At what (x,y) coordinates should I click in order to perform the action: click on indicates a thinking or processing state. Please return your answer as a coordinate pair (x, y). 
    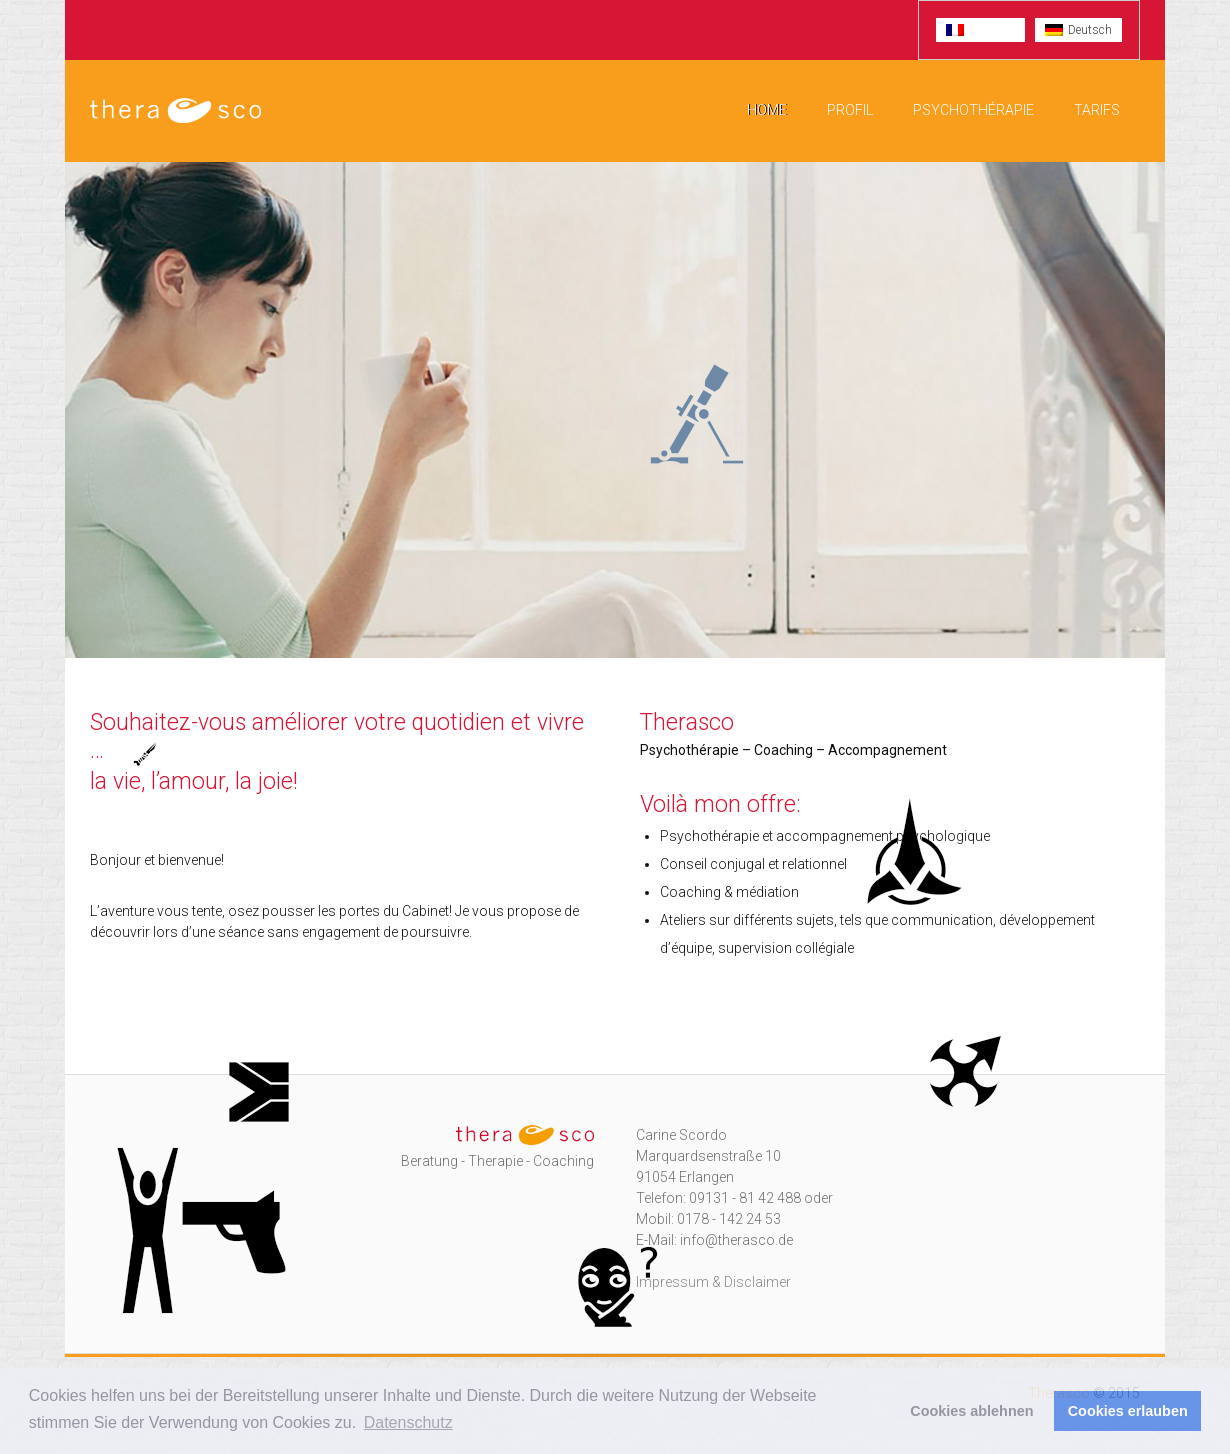
    Looking at the image, I should click on (618, 1285).